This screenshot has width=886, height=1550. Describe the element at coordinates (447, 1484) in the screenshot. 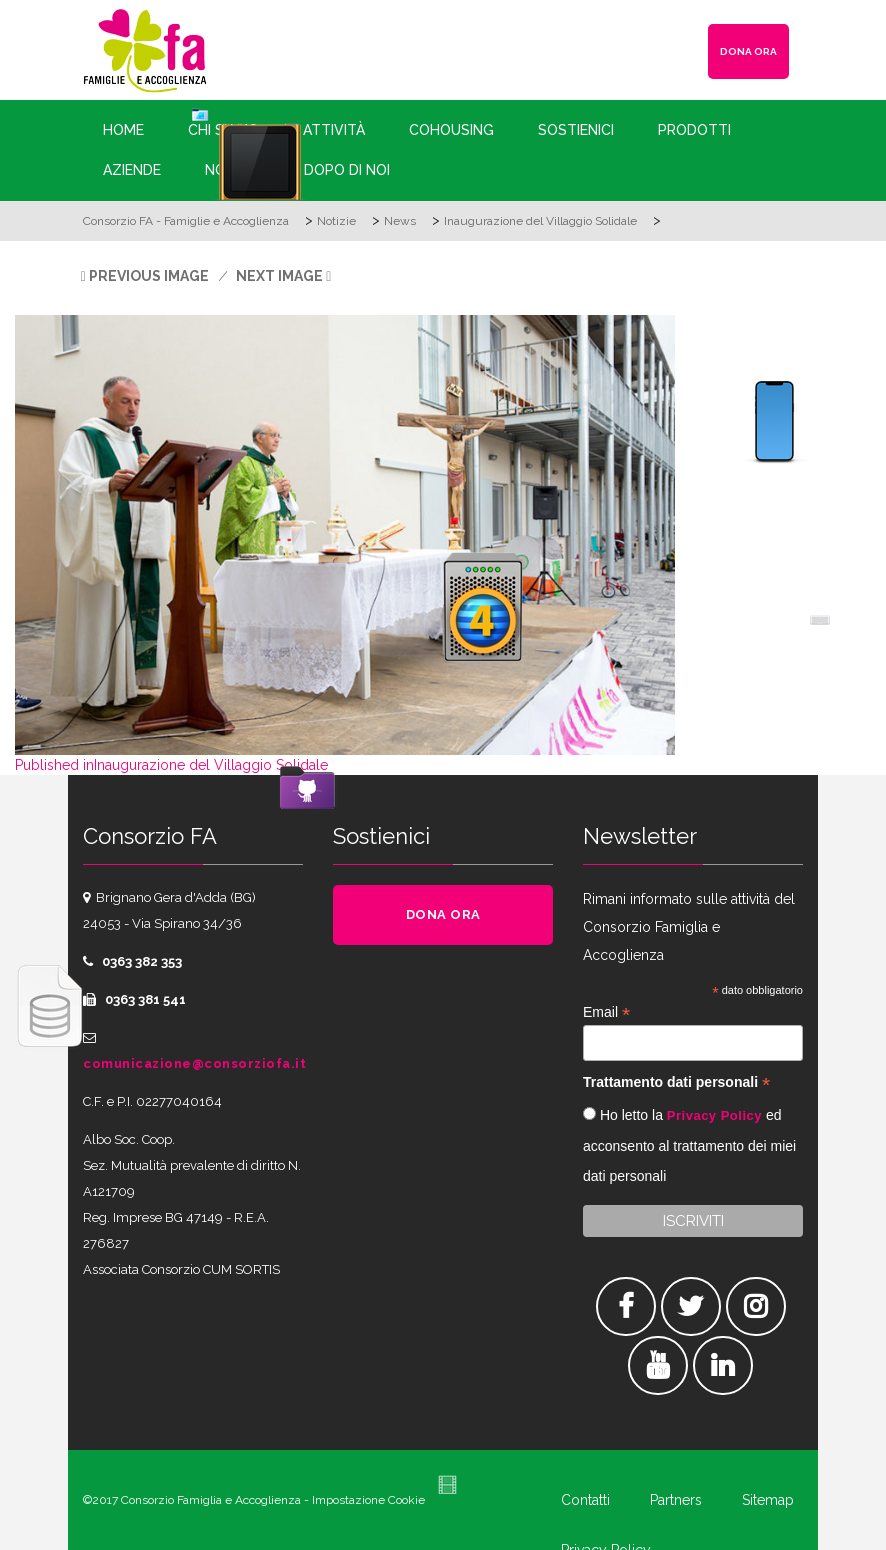

I see `access your movie library` at that location.